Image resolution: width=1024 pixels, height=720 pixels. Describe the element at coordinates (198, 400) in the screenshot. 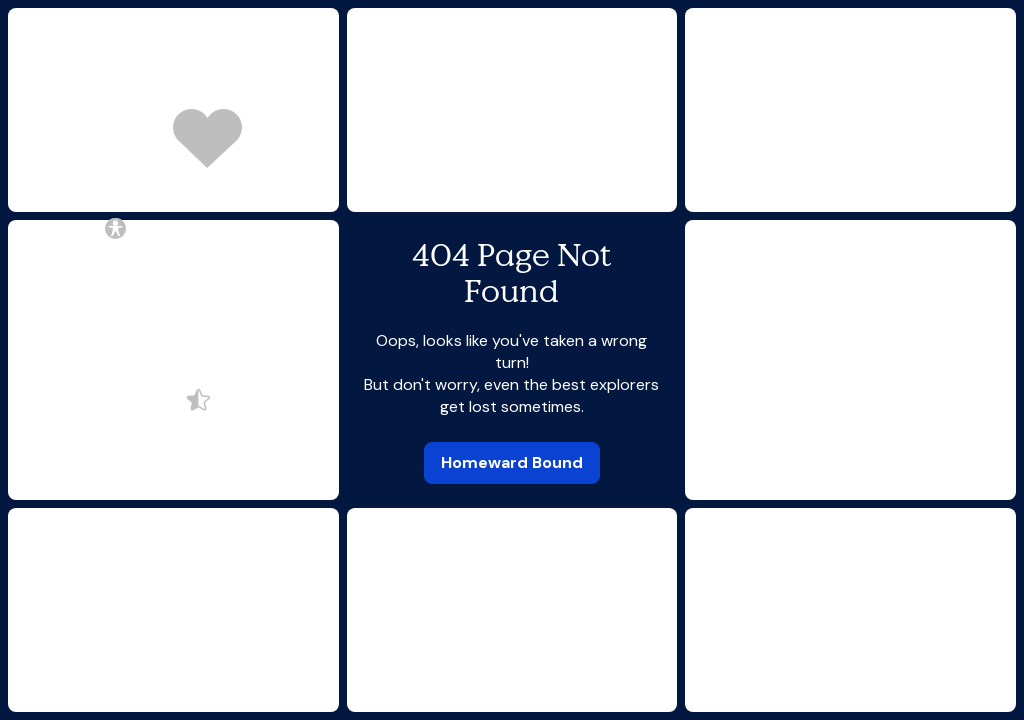

I see `indicates a partial or half rating` at that location.